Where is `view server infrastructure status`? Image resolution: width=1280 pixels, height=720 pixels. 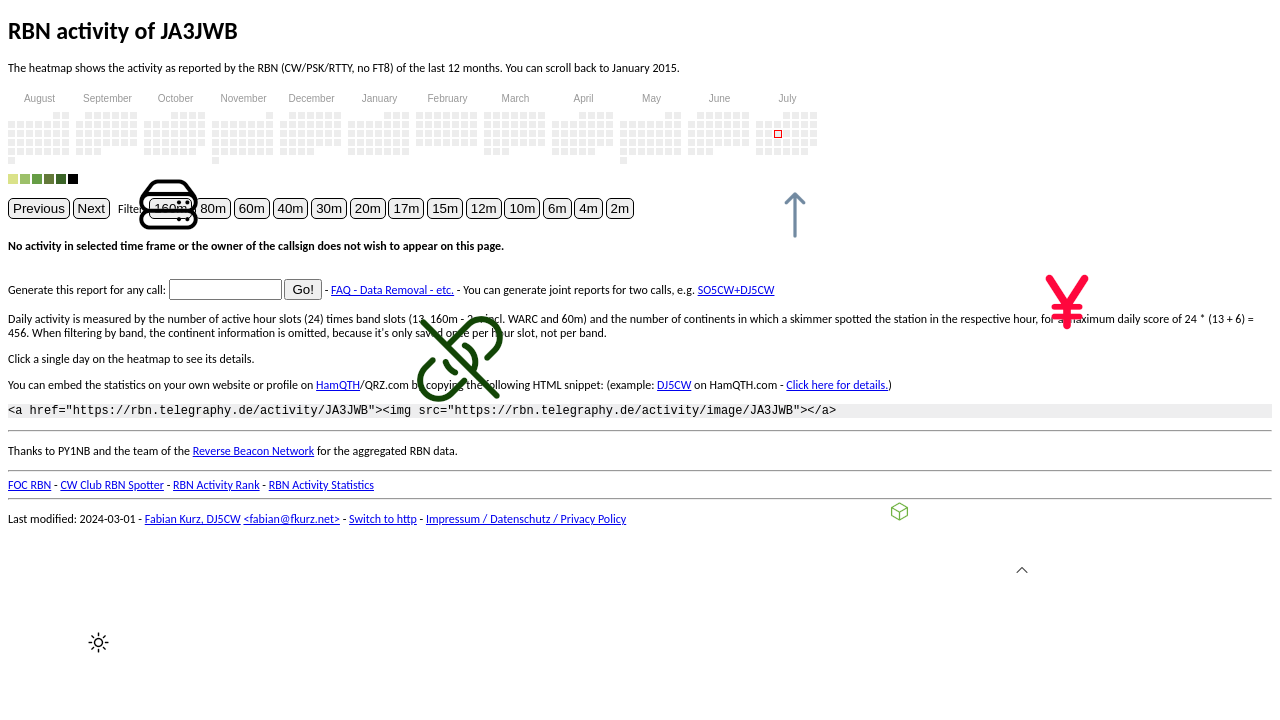
view server infrastructure status is located at coordinates (168, 204).